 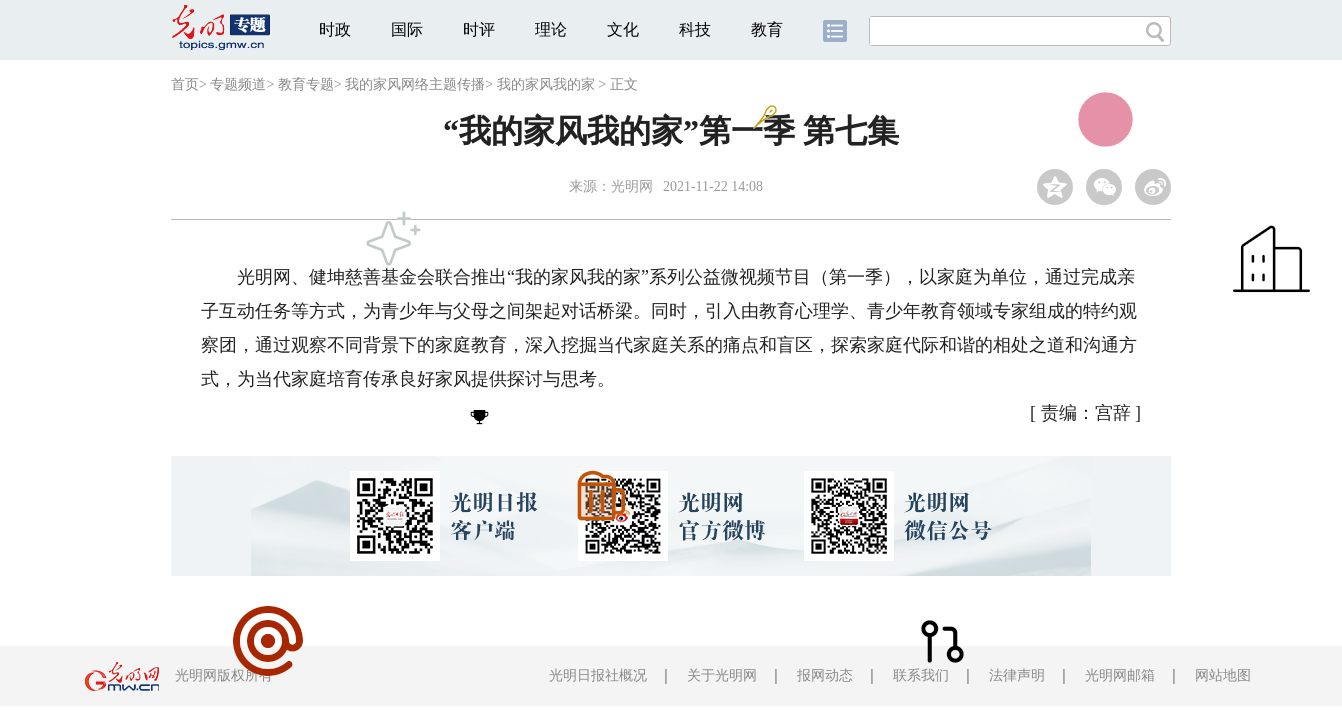 What do you see at coordinates (765, 117) in the screenshot?
I see `sewing or crafting tools` at bounding box center [765, 117].